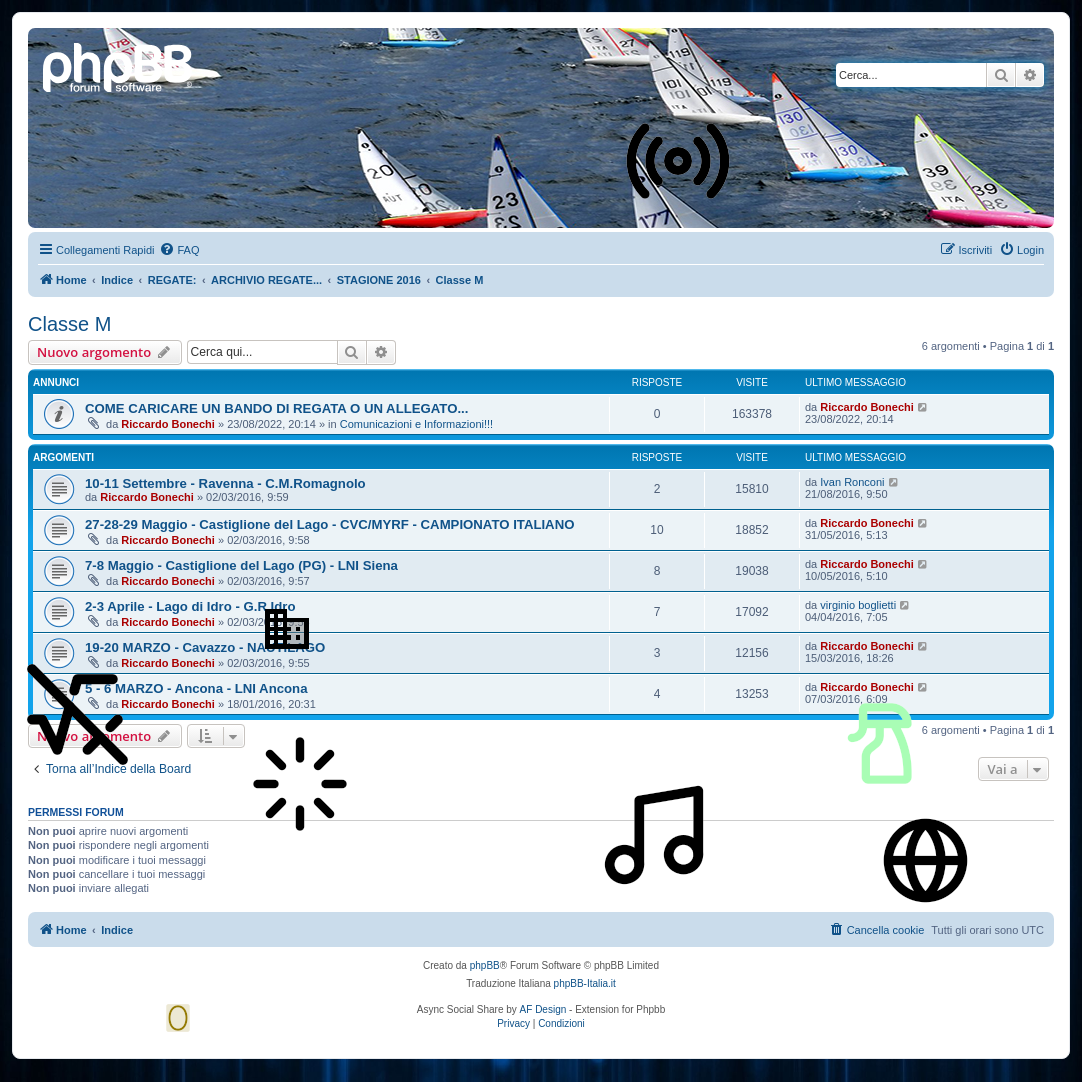 The width and height of the screenshot is (1082, 1082). I want to click on represents the number zero in a numeric input or display, so click(178, 1018).